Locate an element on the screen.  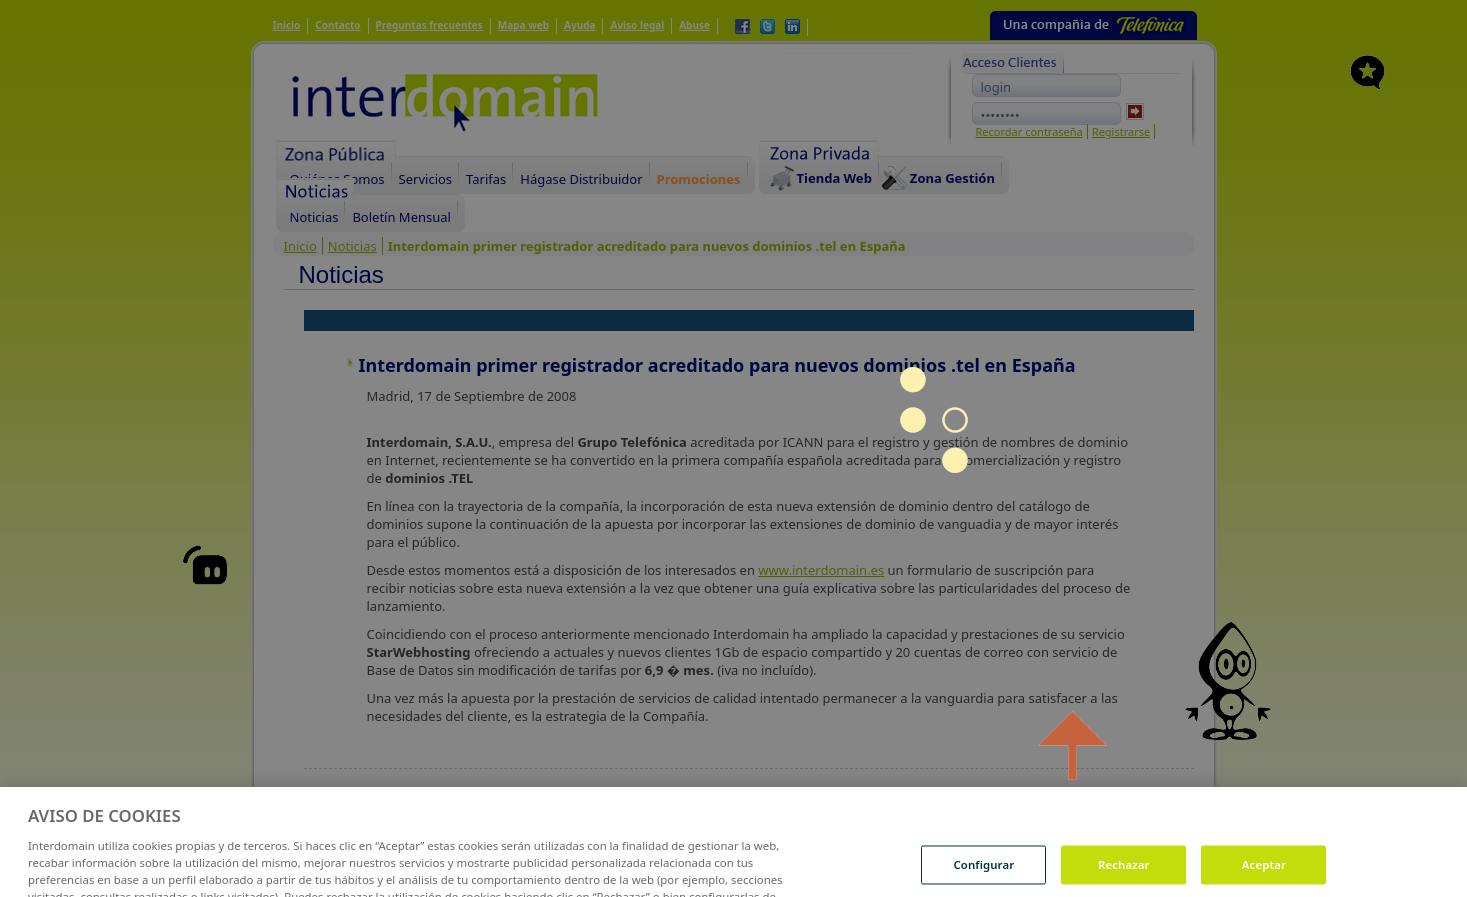
micro.blog social platform logo is located at coordinates (1367, 72).